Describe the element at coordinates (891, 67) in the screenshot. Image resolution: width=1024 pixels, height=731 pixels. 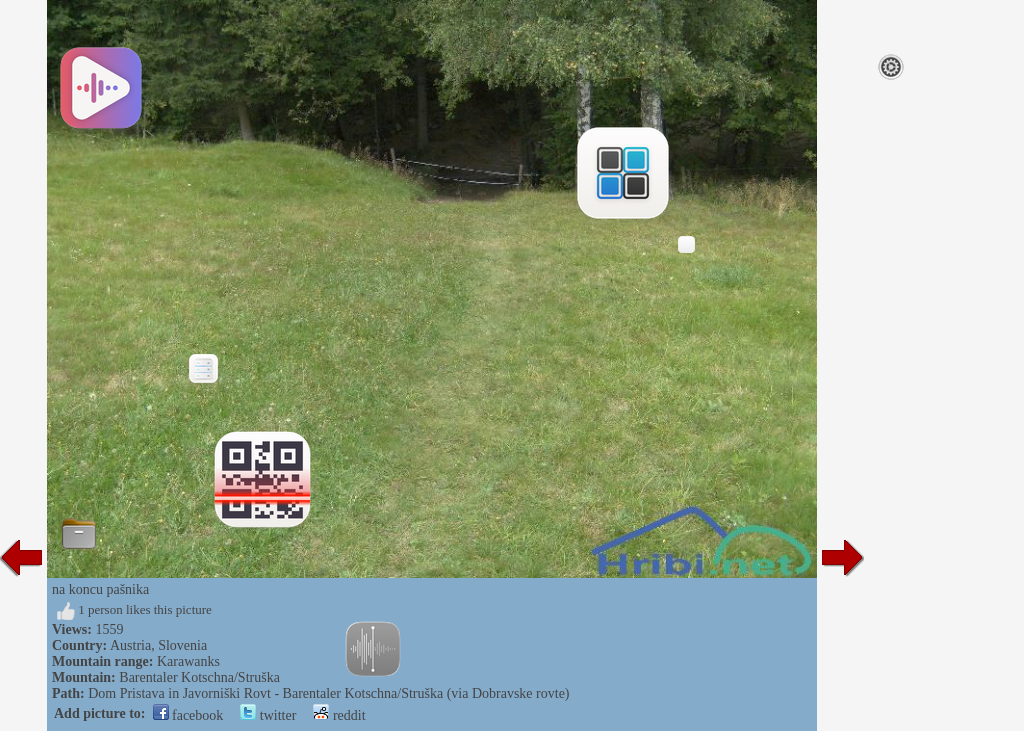
I see `open system settings` at that location.